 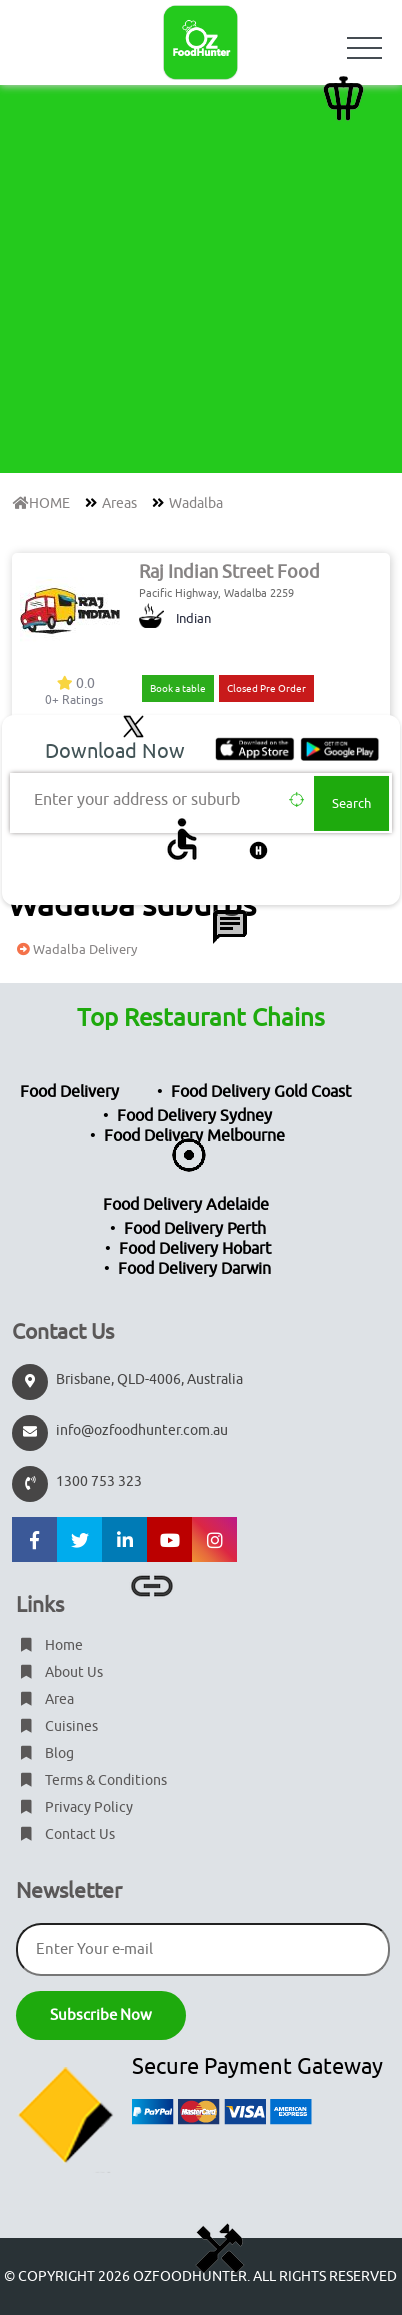 What do you see at coordinates (182, 839) in the screenshot?
I see `indicates wheelchair accessibility` at bounding box center [182, 839].